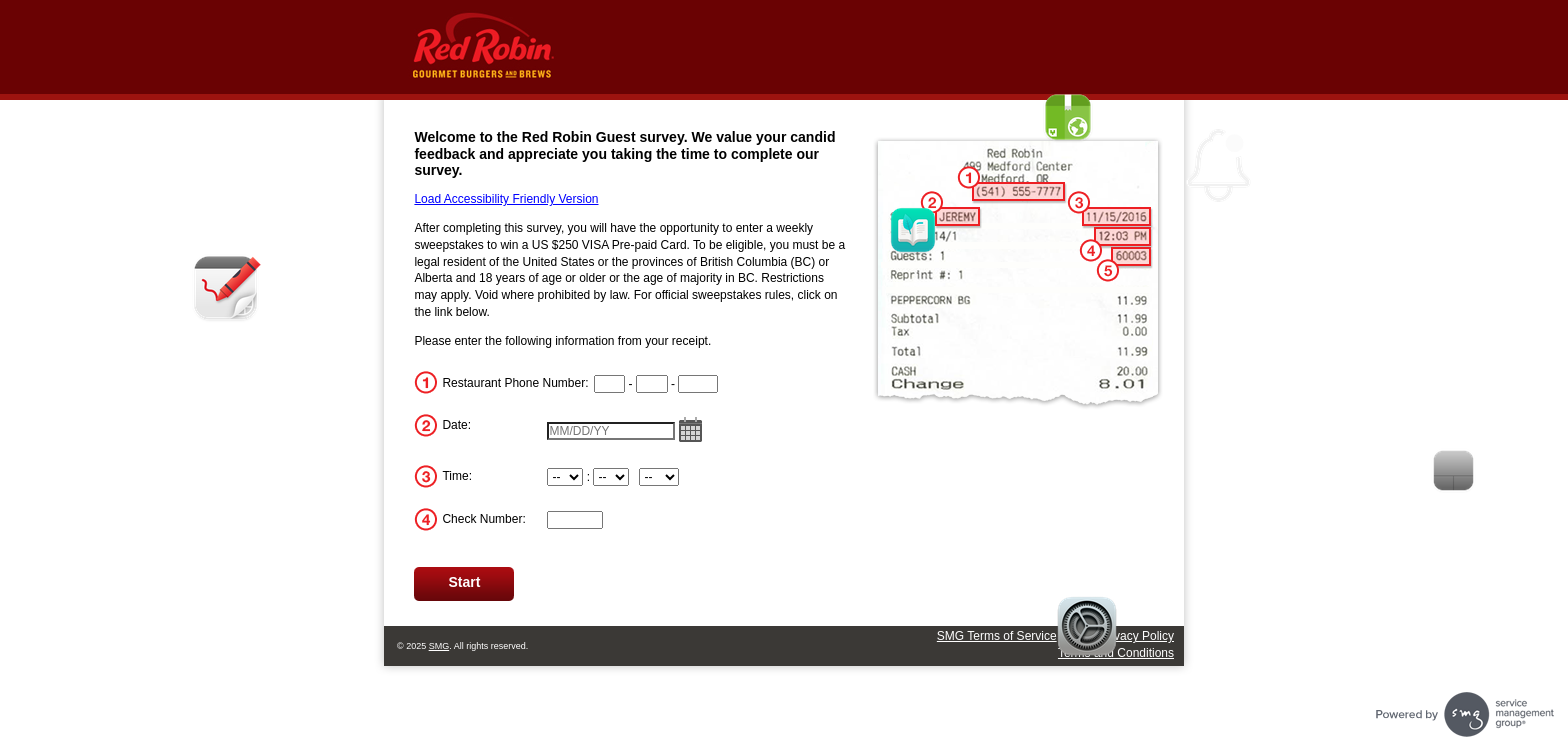  I want to click on manage software package sources and repositories, so click(1068, 118).